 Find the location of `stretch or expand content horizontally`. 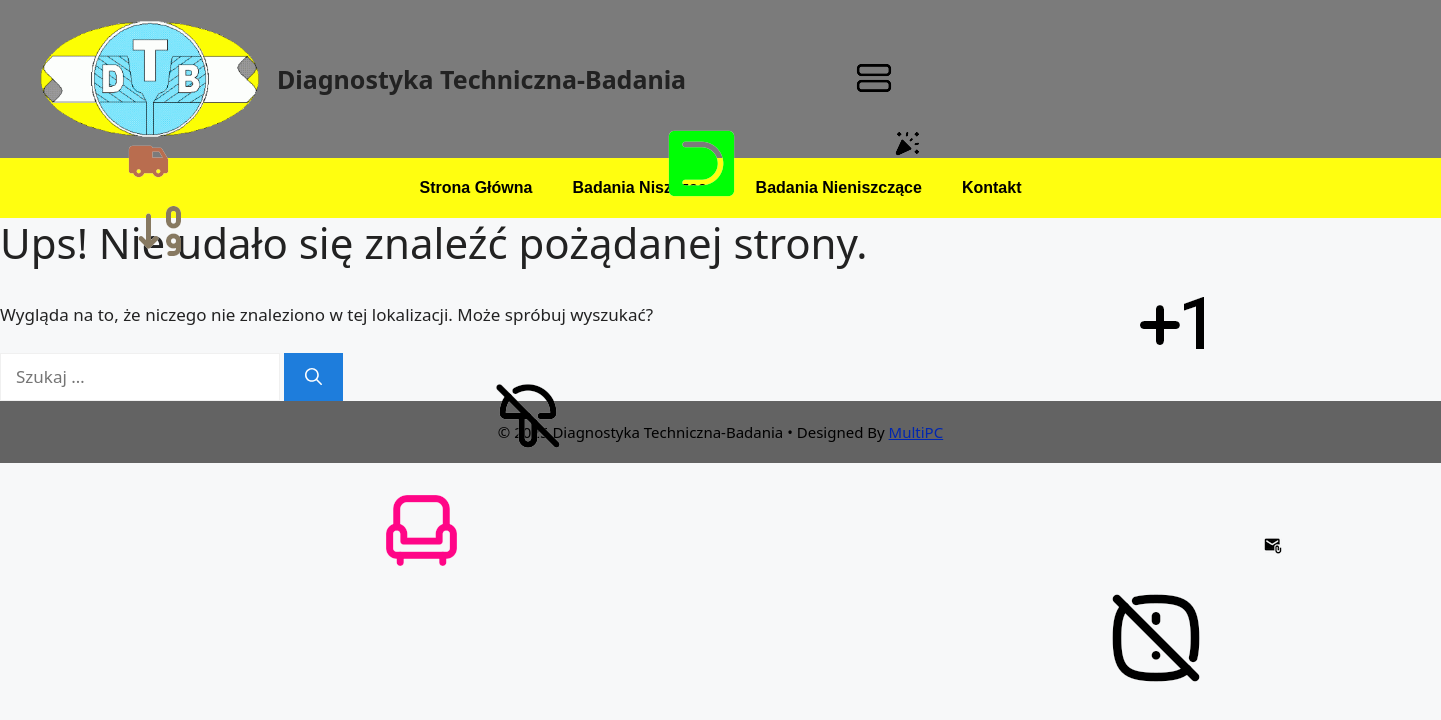

stretch or expand content horizontally is located at coordinates (874, 78).